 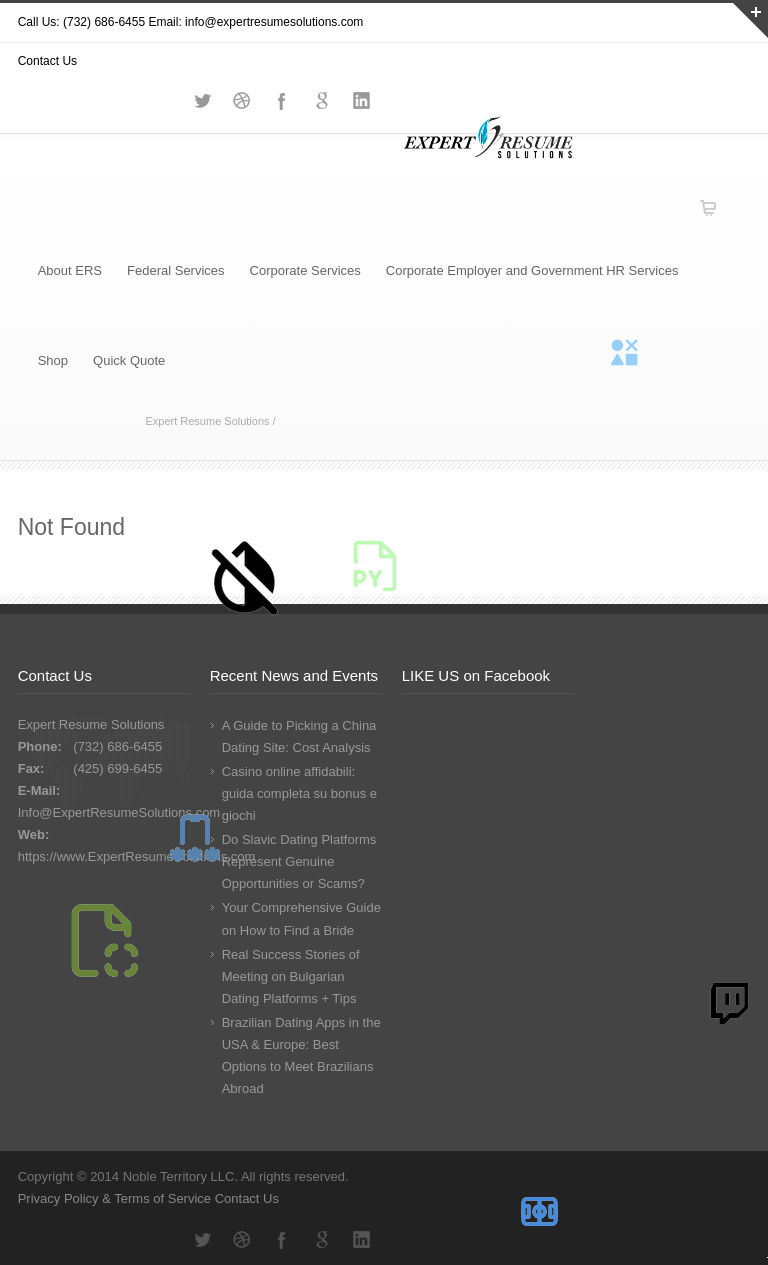 I want to click on open Twitch app, so click(x=729, y=1003).